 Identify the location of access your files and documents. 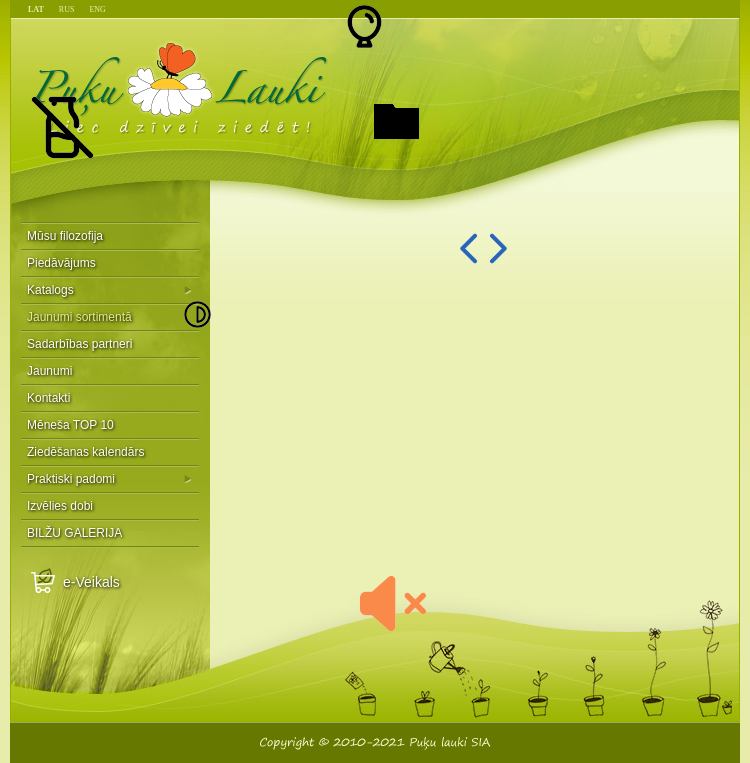
(396, 121).